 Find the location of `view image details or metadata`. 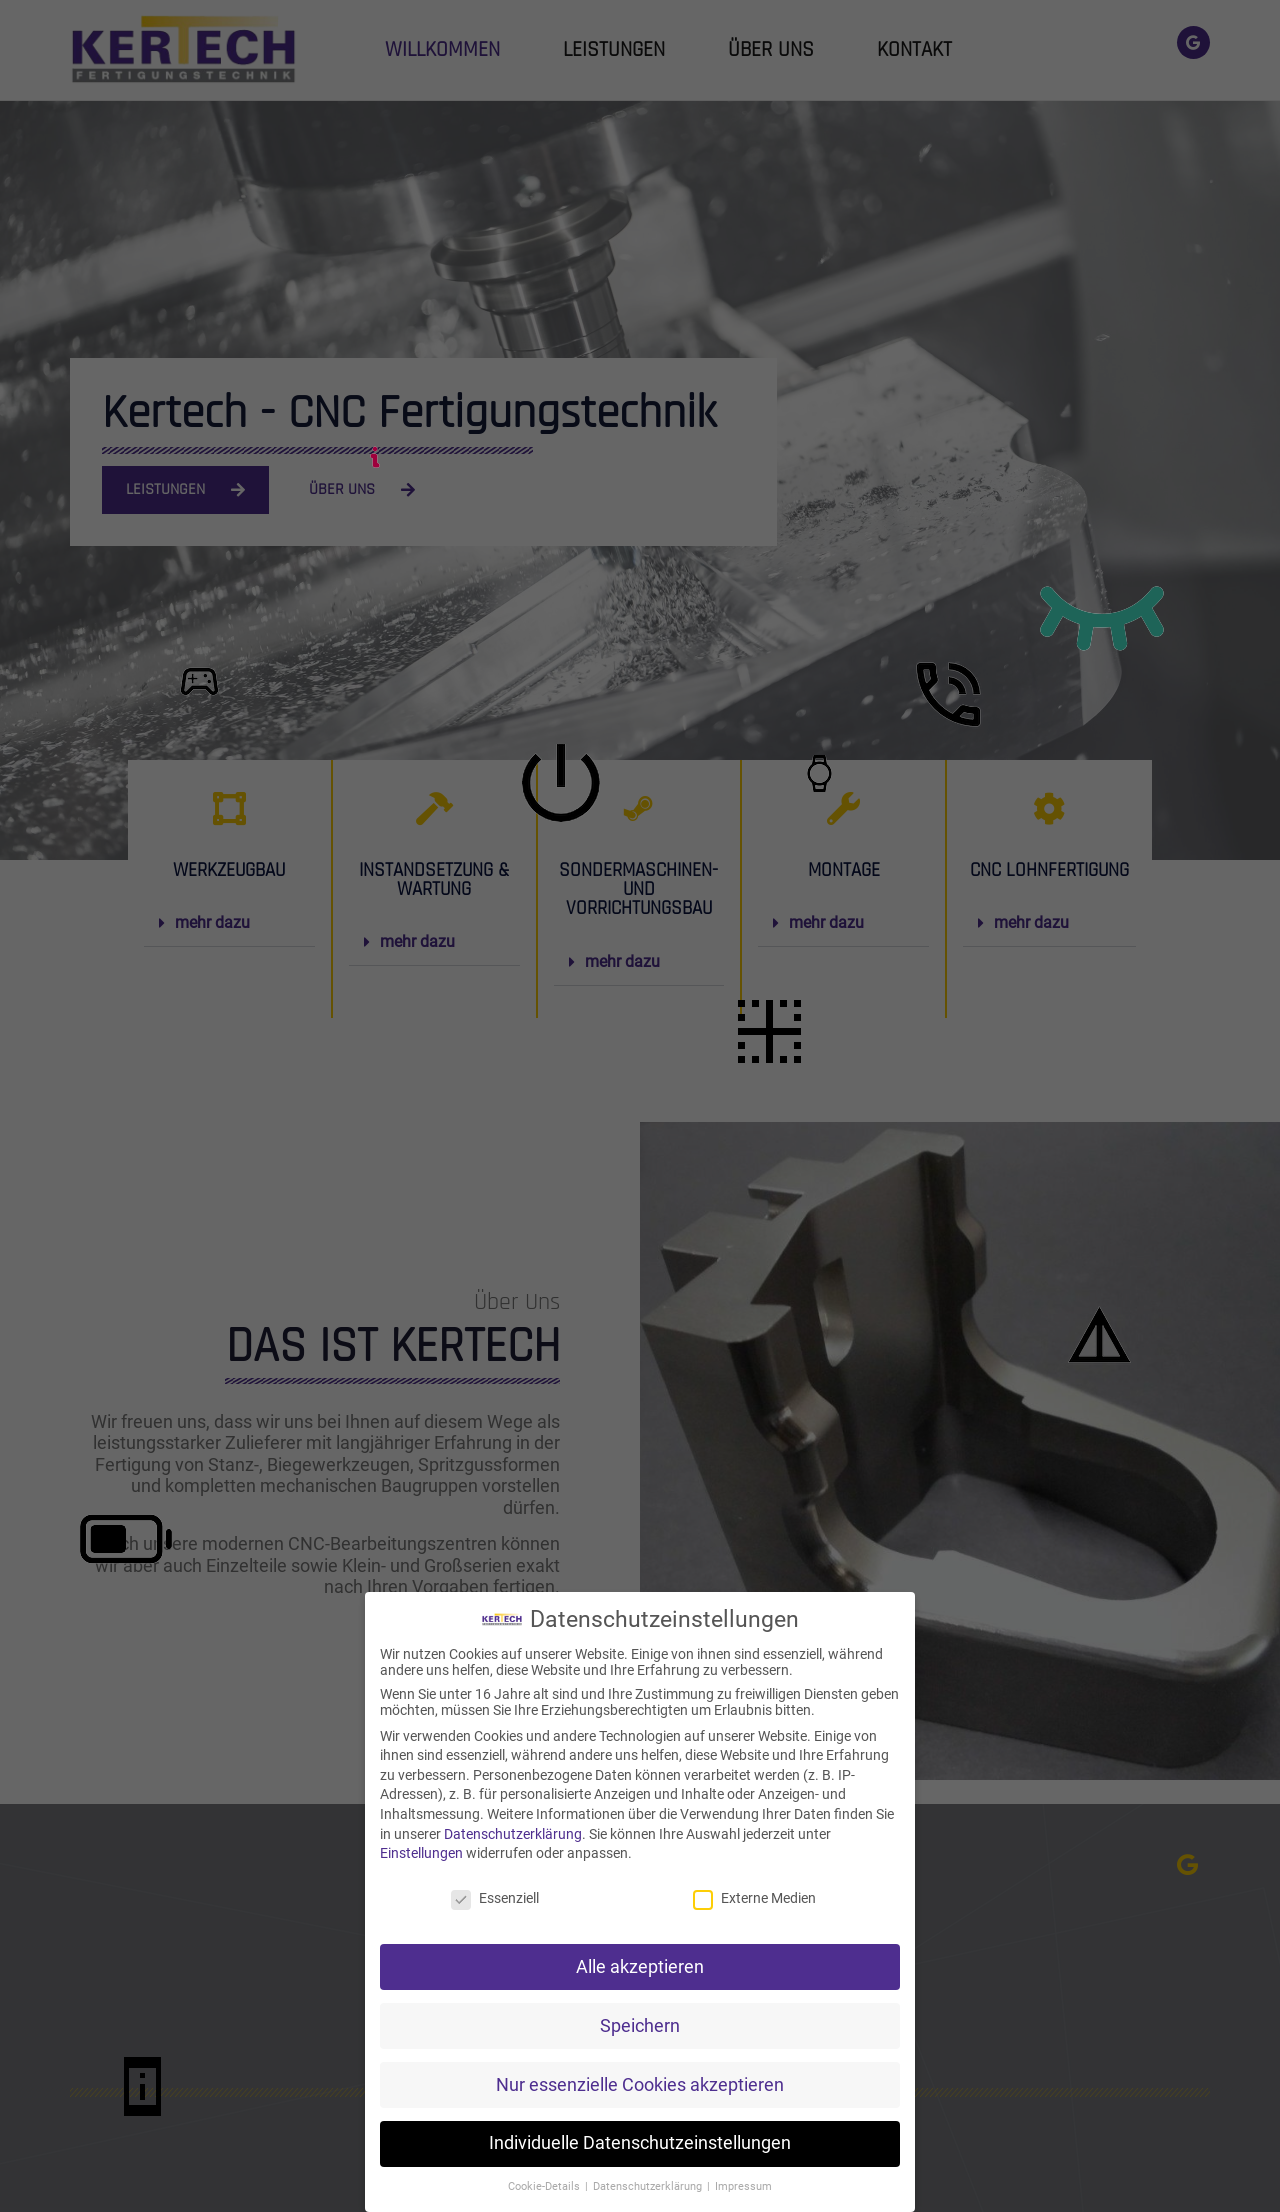

view image details or metadata is located at coordinates (1099, 1334).